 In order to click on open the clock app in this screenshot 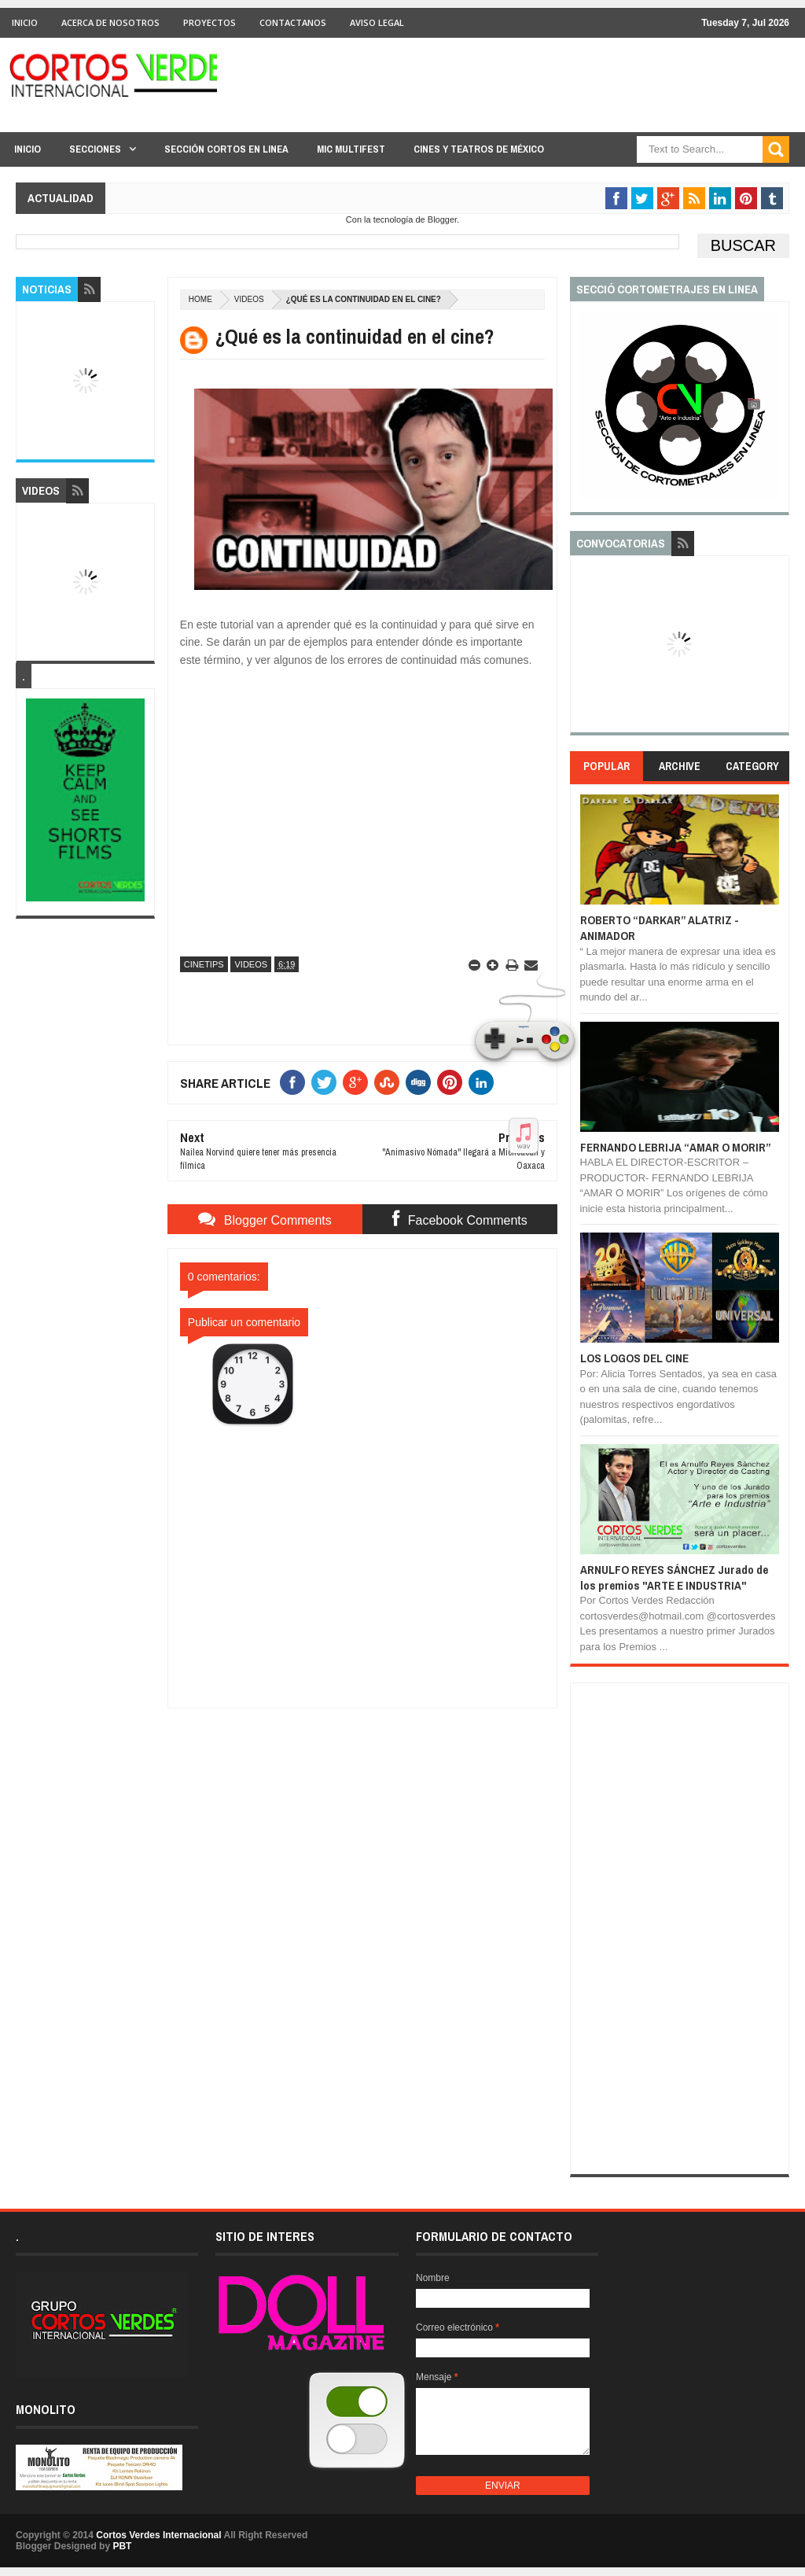, I will do `click(252, 1384)`.